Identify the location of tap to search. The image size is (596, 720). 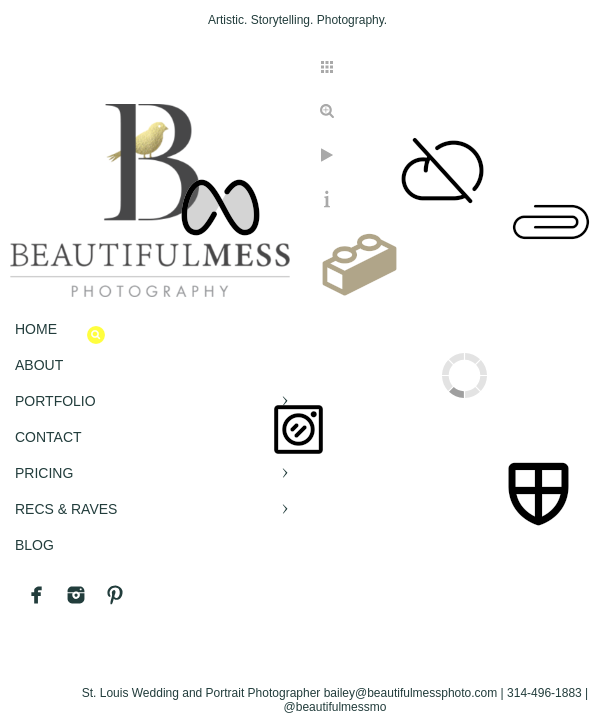
(96, 335).